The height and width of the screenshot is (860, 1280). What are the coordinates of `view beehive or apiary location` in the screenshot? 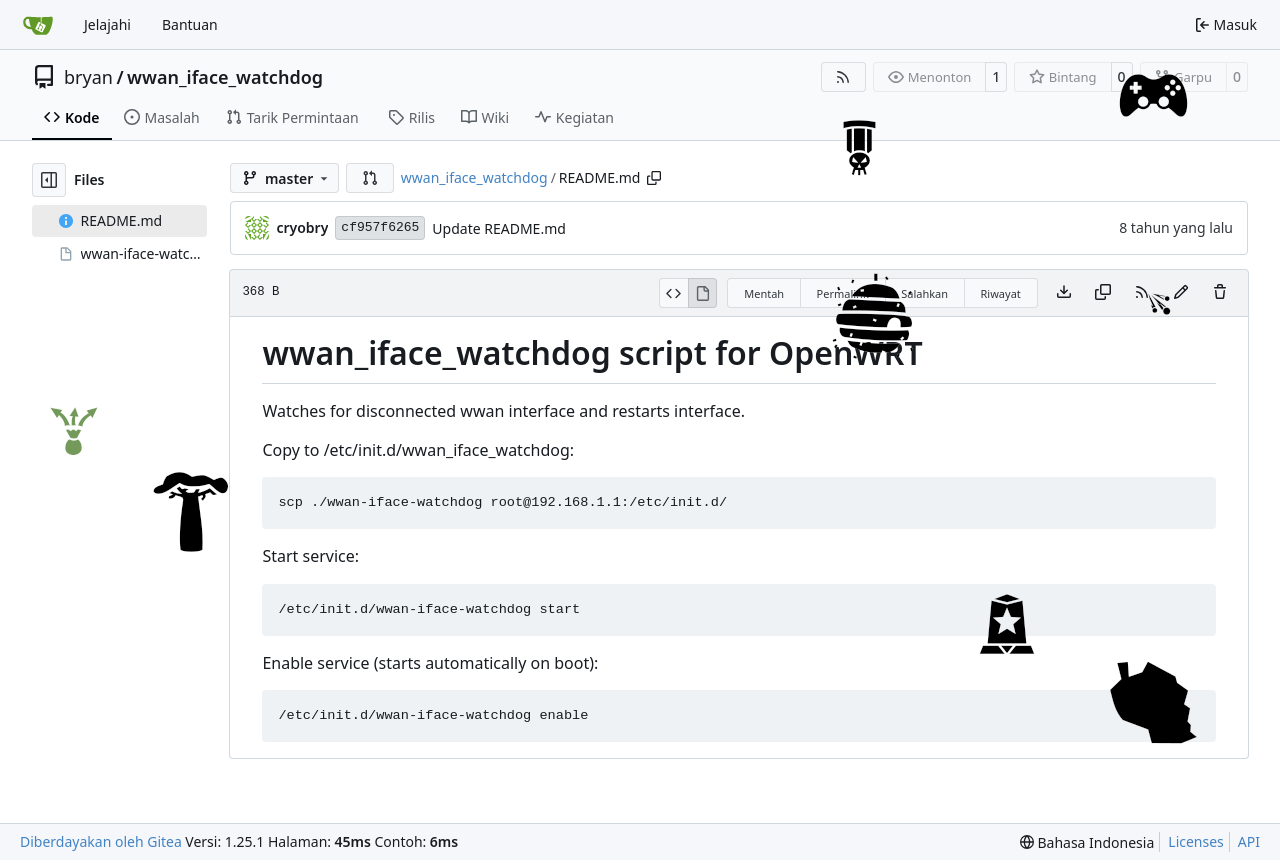 It's located at (874, 315).